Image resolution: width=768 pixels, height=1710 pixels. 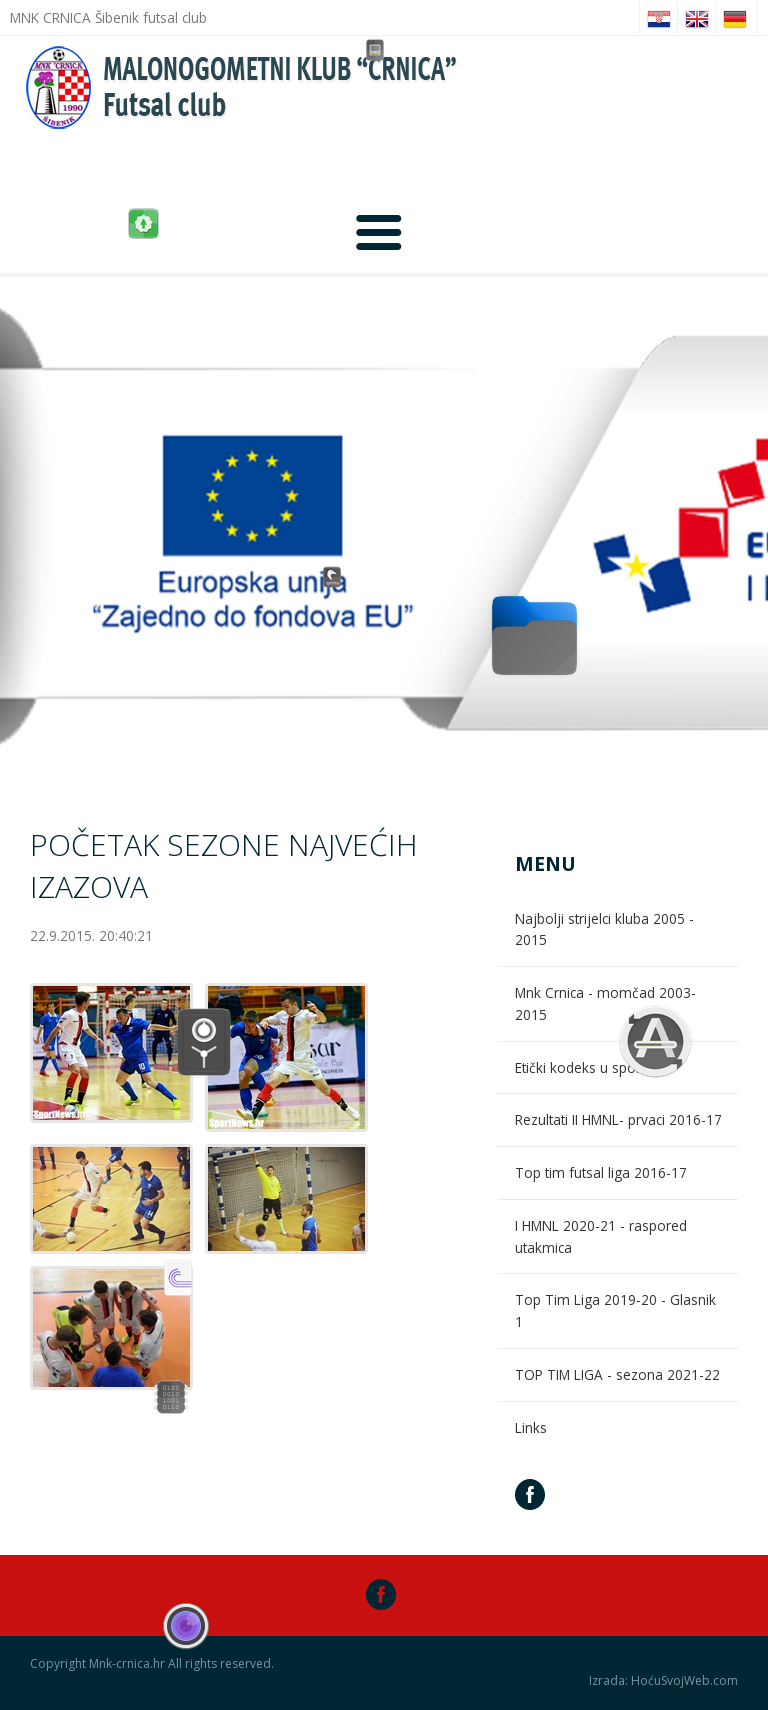 What do you see at coordinates (332, 577) in the screenshot?
I see `qemu virtual disk image file` at bounding box center [332, 577].